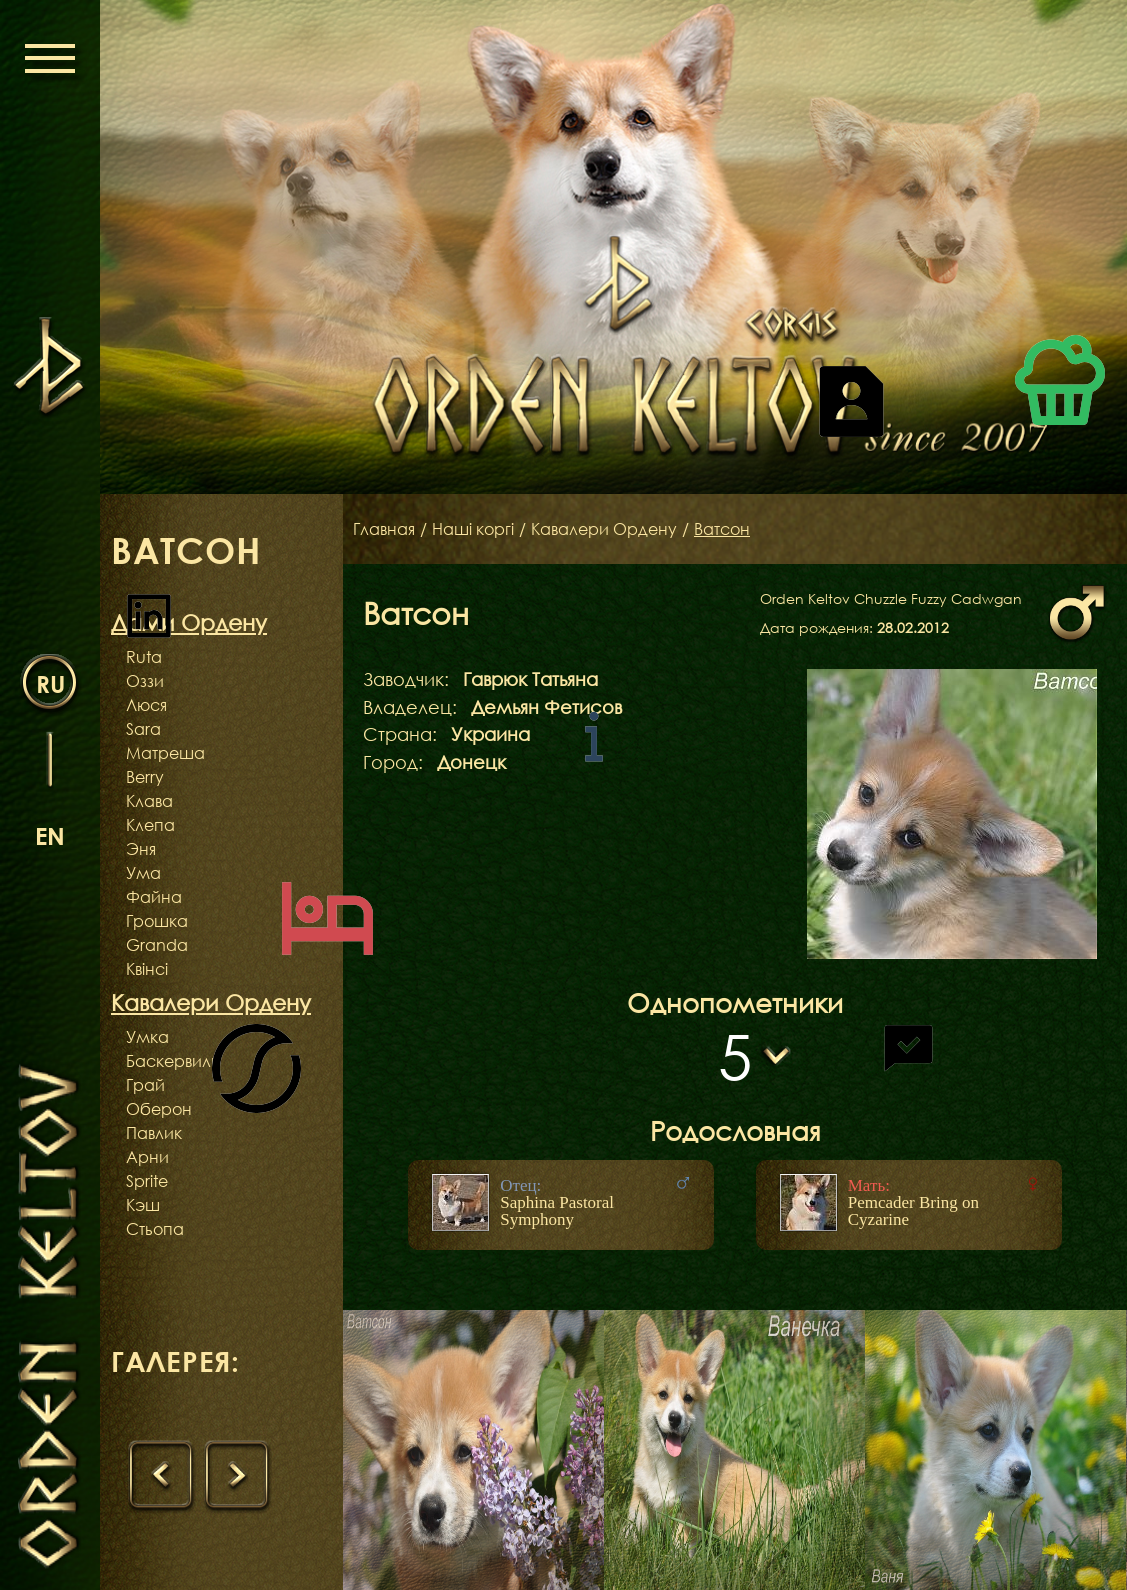 This screenshot has height=1590, width=1127. What do you see at coordinates (149, 616) in the screenshot?
I see `open LinkedIn profile or page` at bounding box center [149, 616].